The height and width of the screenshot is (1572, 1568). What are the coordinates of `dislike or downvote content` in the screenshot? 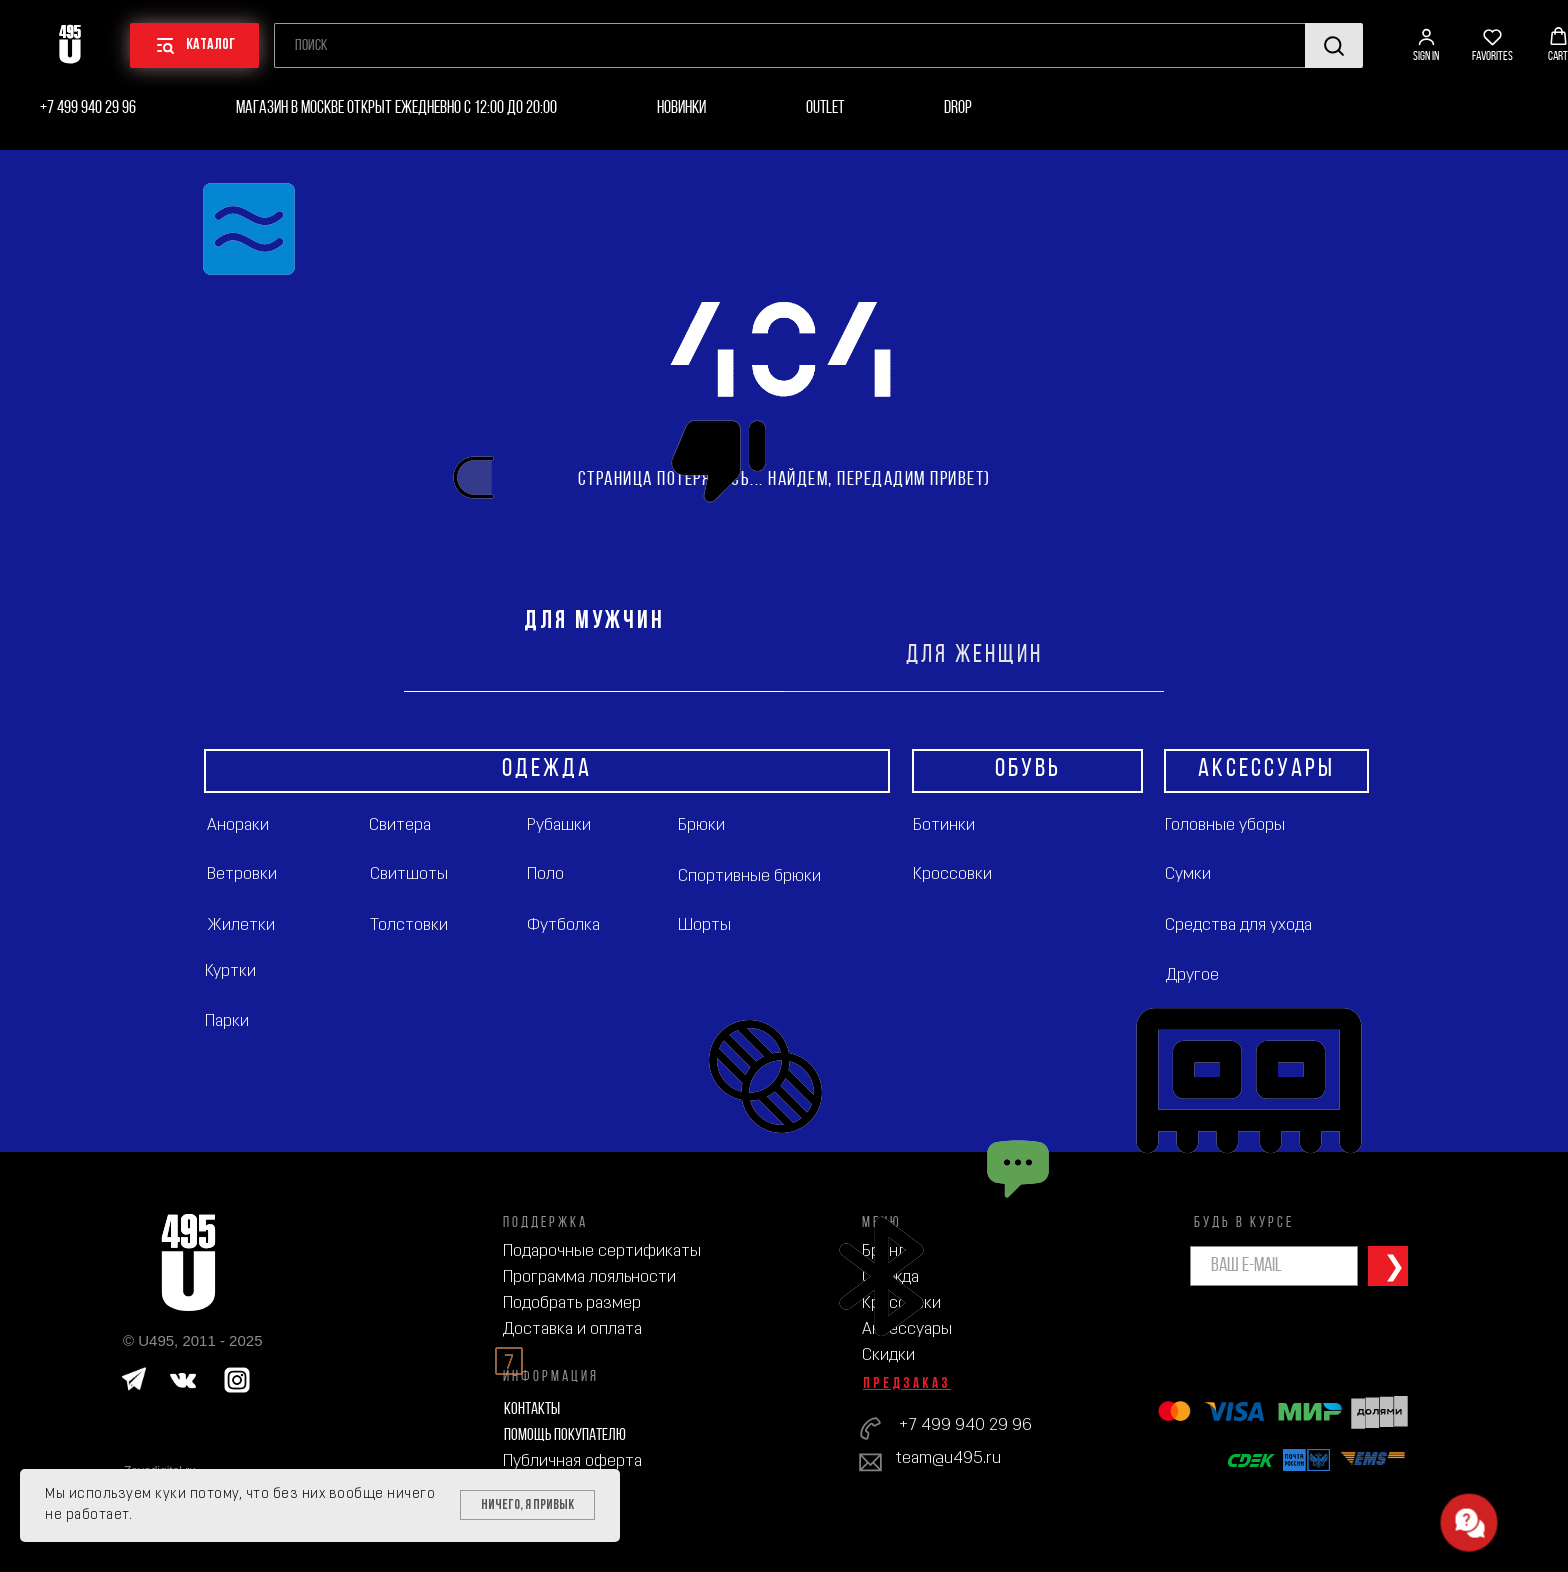 It's located at (719, 458).